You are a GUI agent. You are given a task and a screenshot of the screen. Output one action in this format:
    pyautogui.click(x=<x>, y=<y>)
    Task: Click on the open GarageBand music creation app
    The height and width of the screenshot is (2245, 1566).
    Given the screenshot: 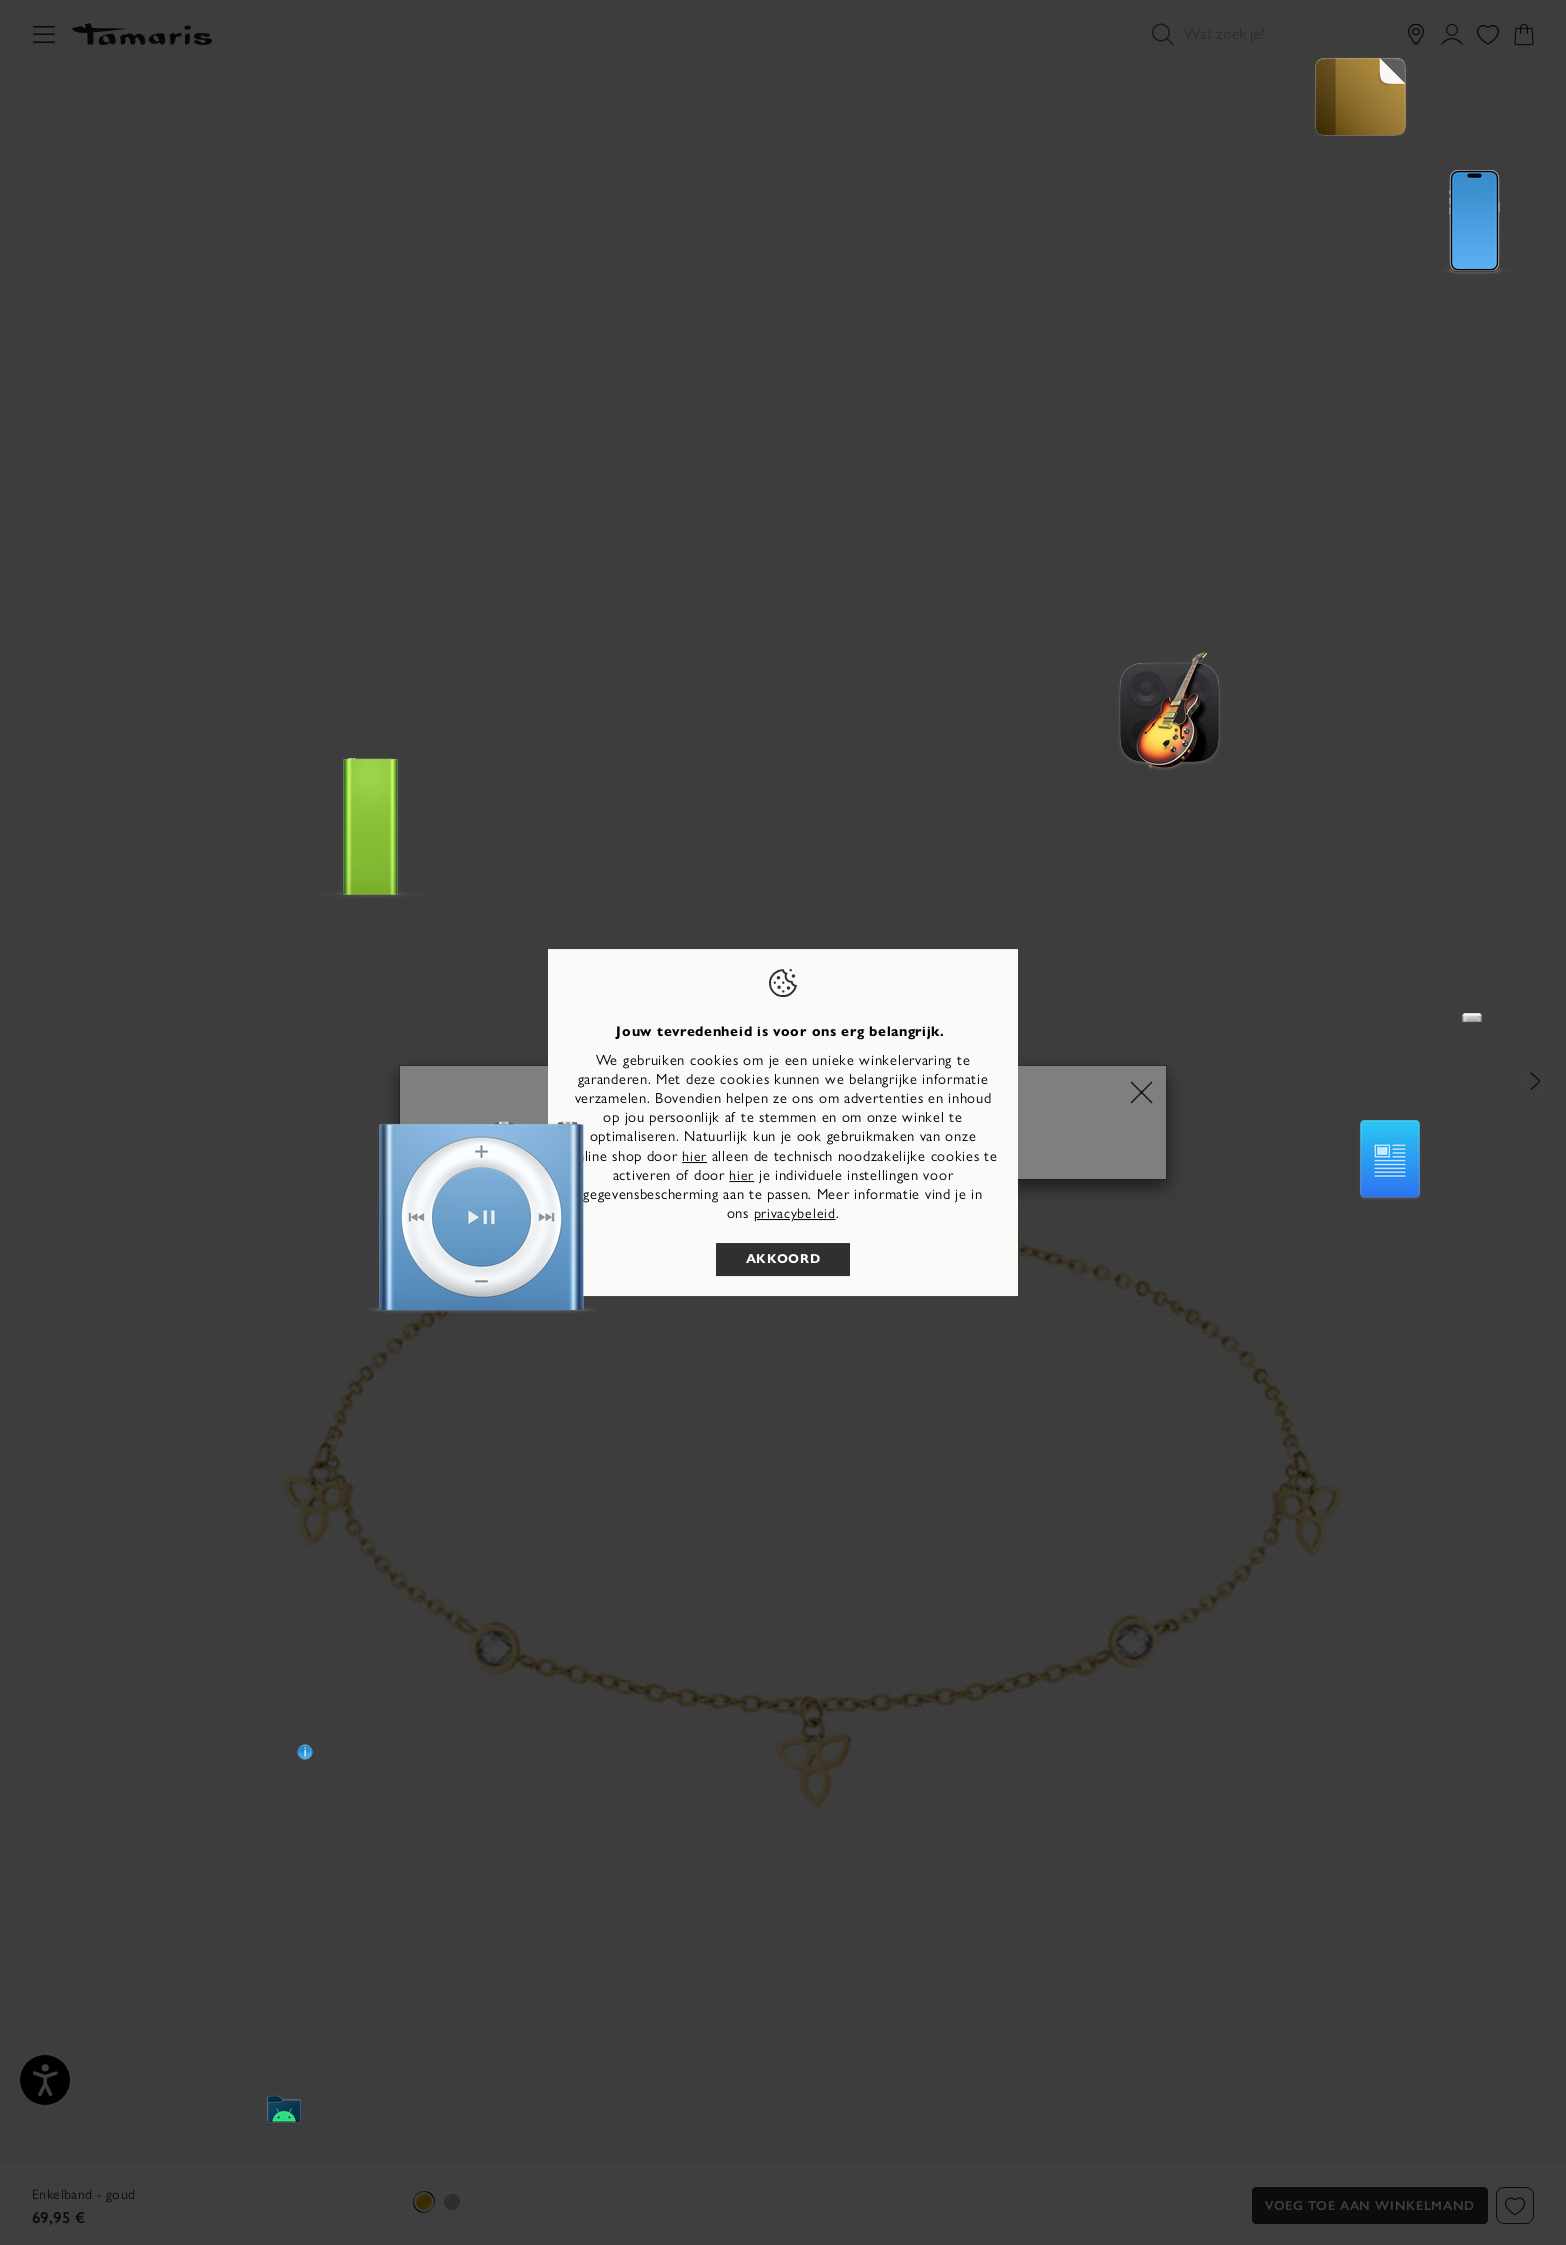 What is the action you would take?
    pyautogui.click(x=1169, y=712)
    